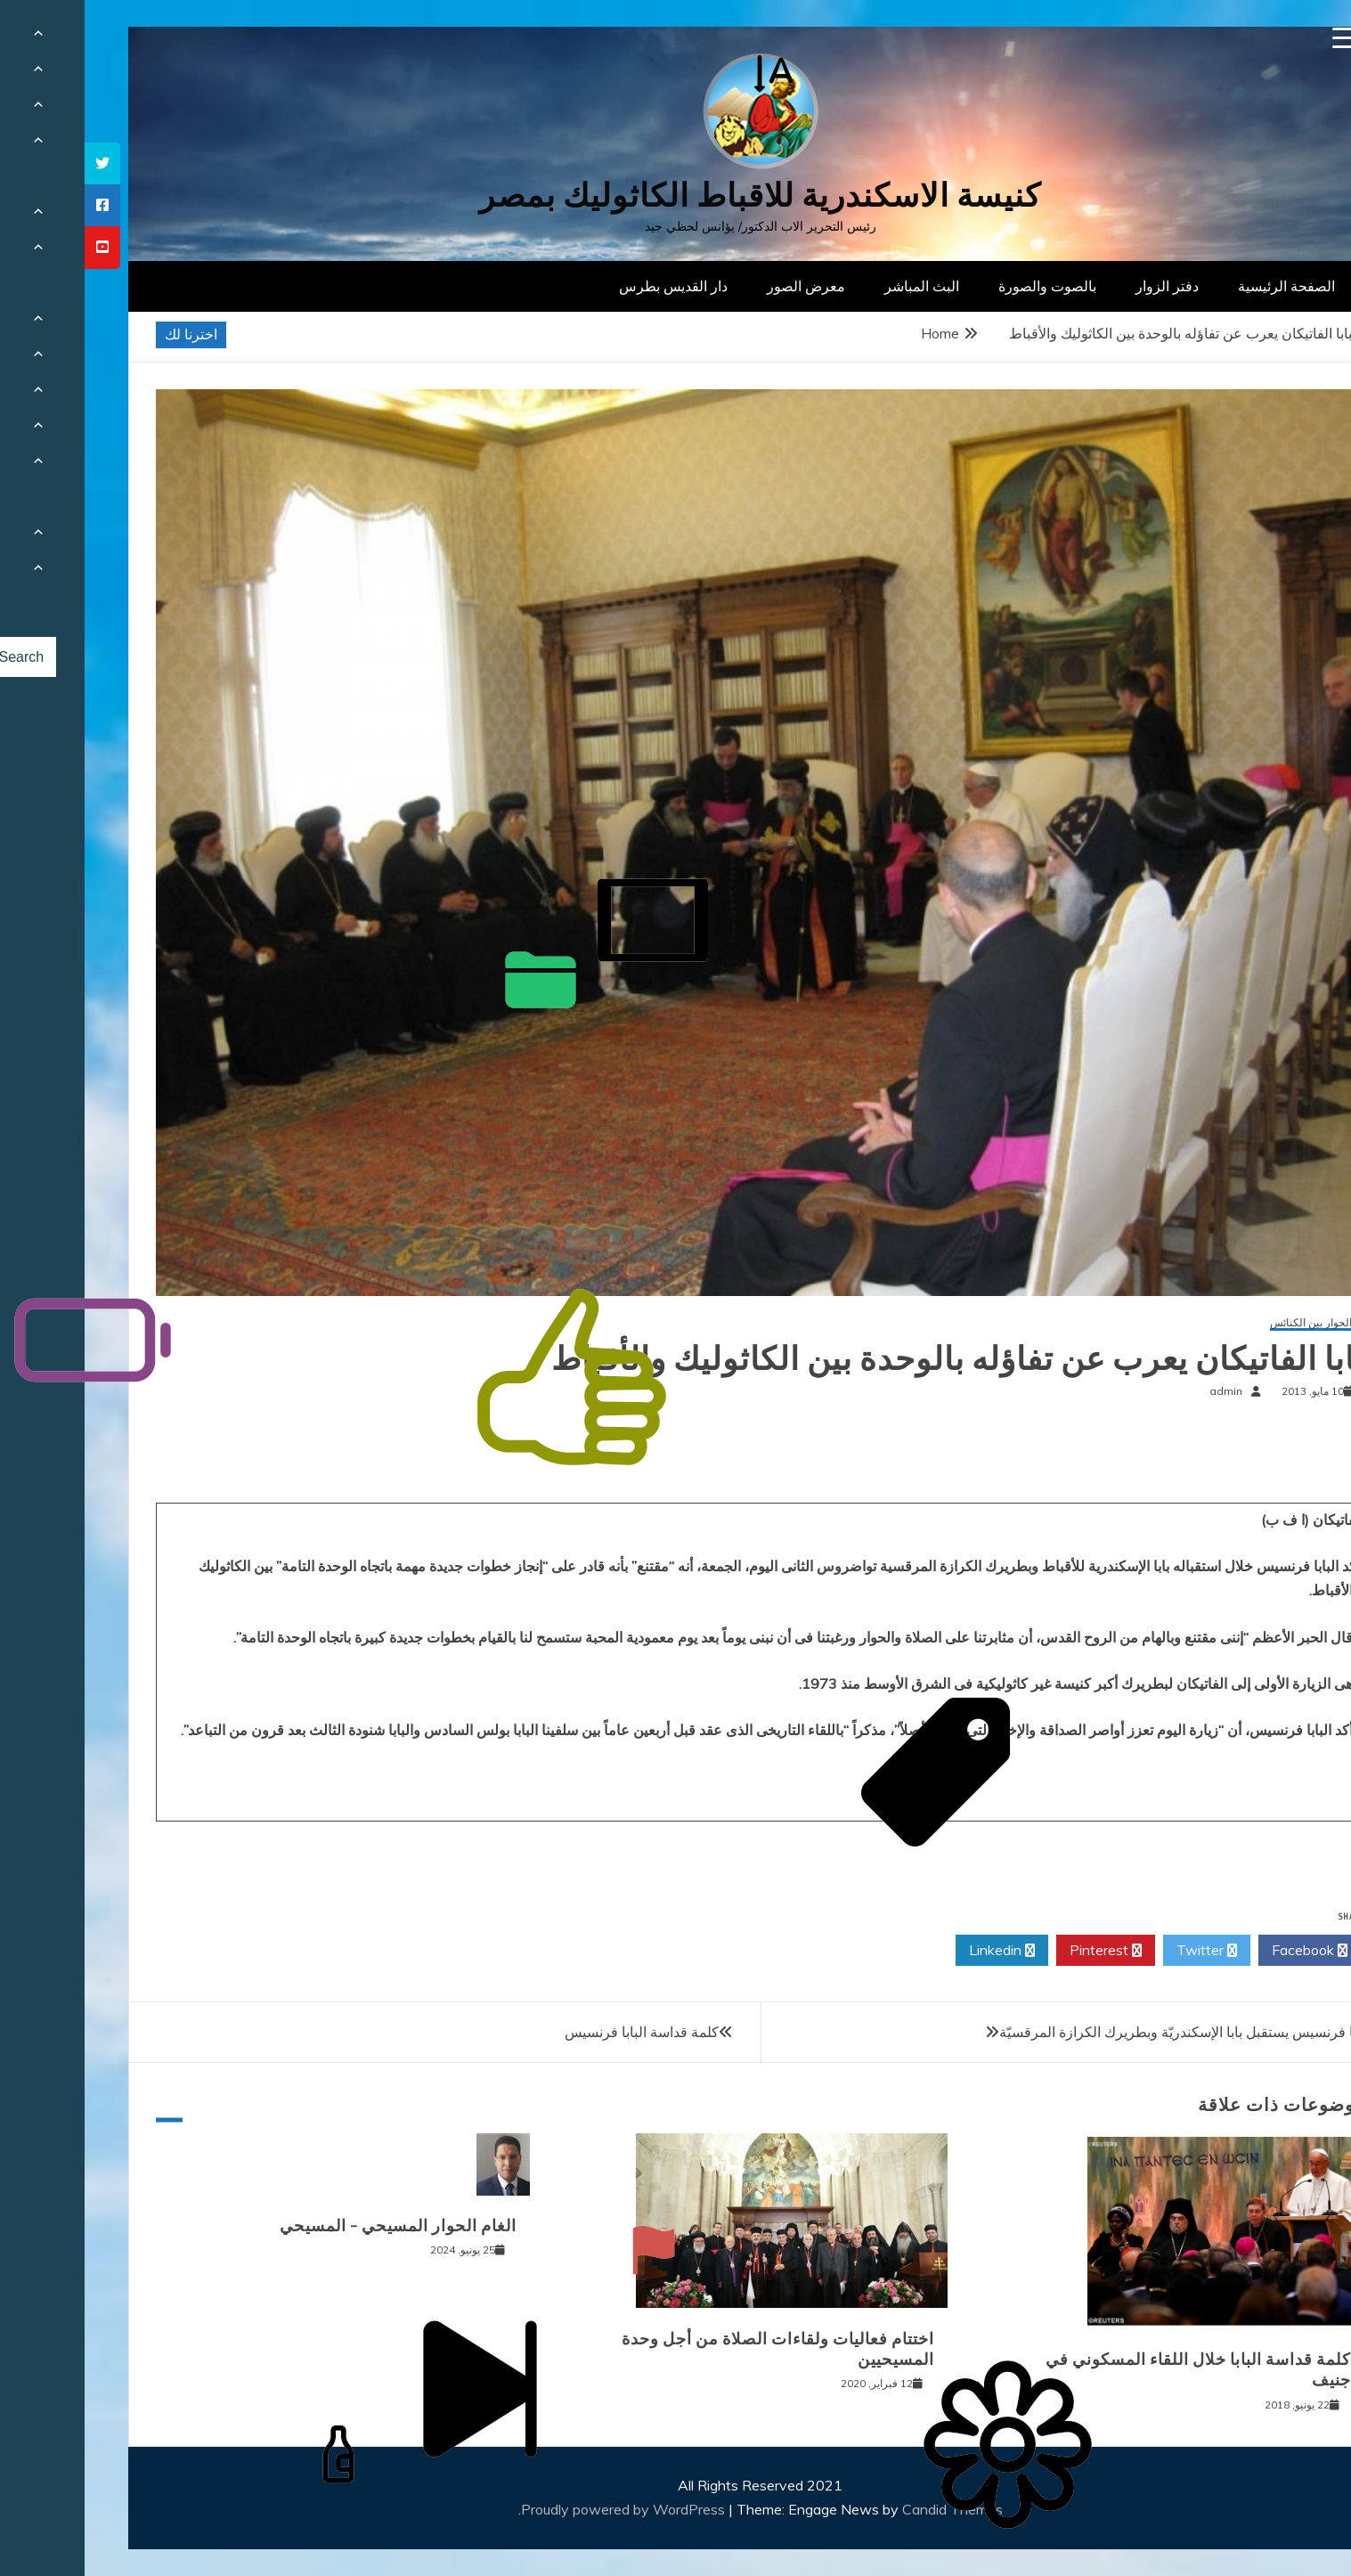  What do you see at coordinates (653, 920) in the screenshot?
I see `switch to landscape mode` at bounding box center [653, 920].